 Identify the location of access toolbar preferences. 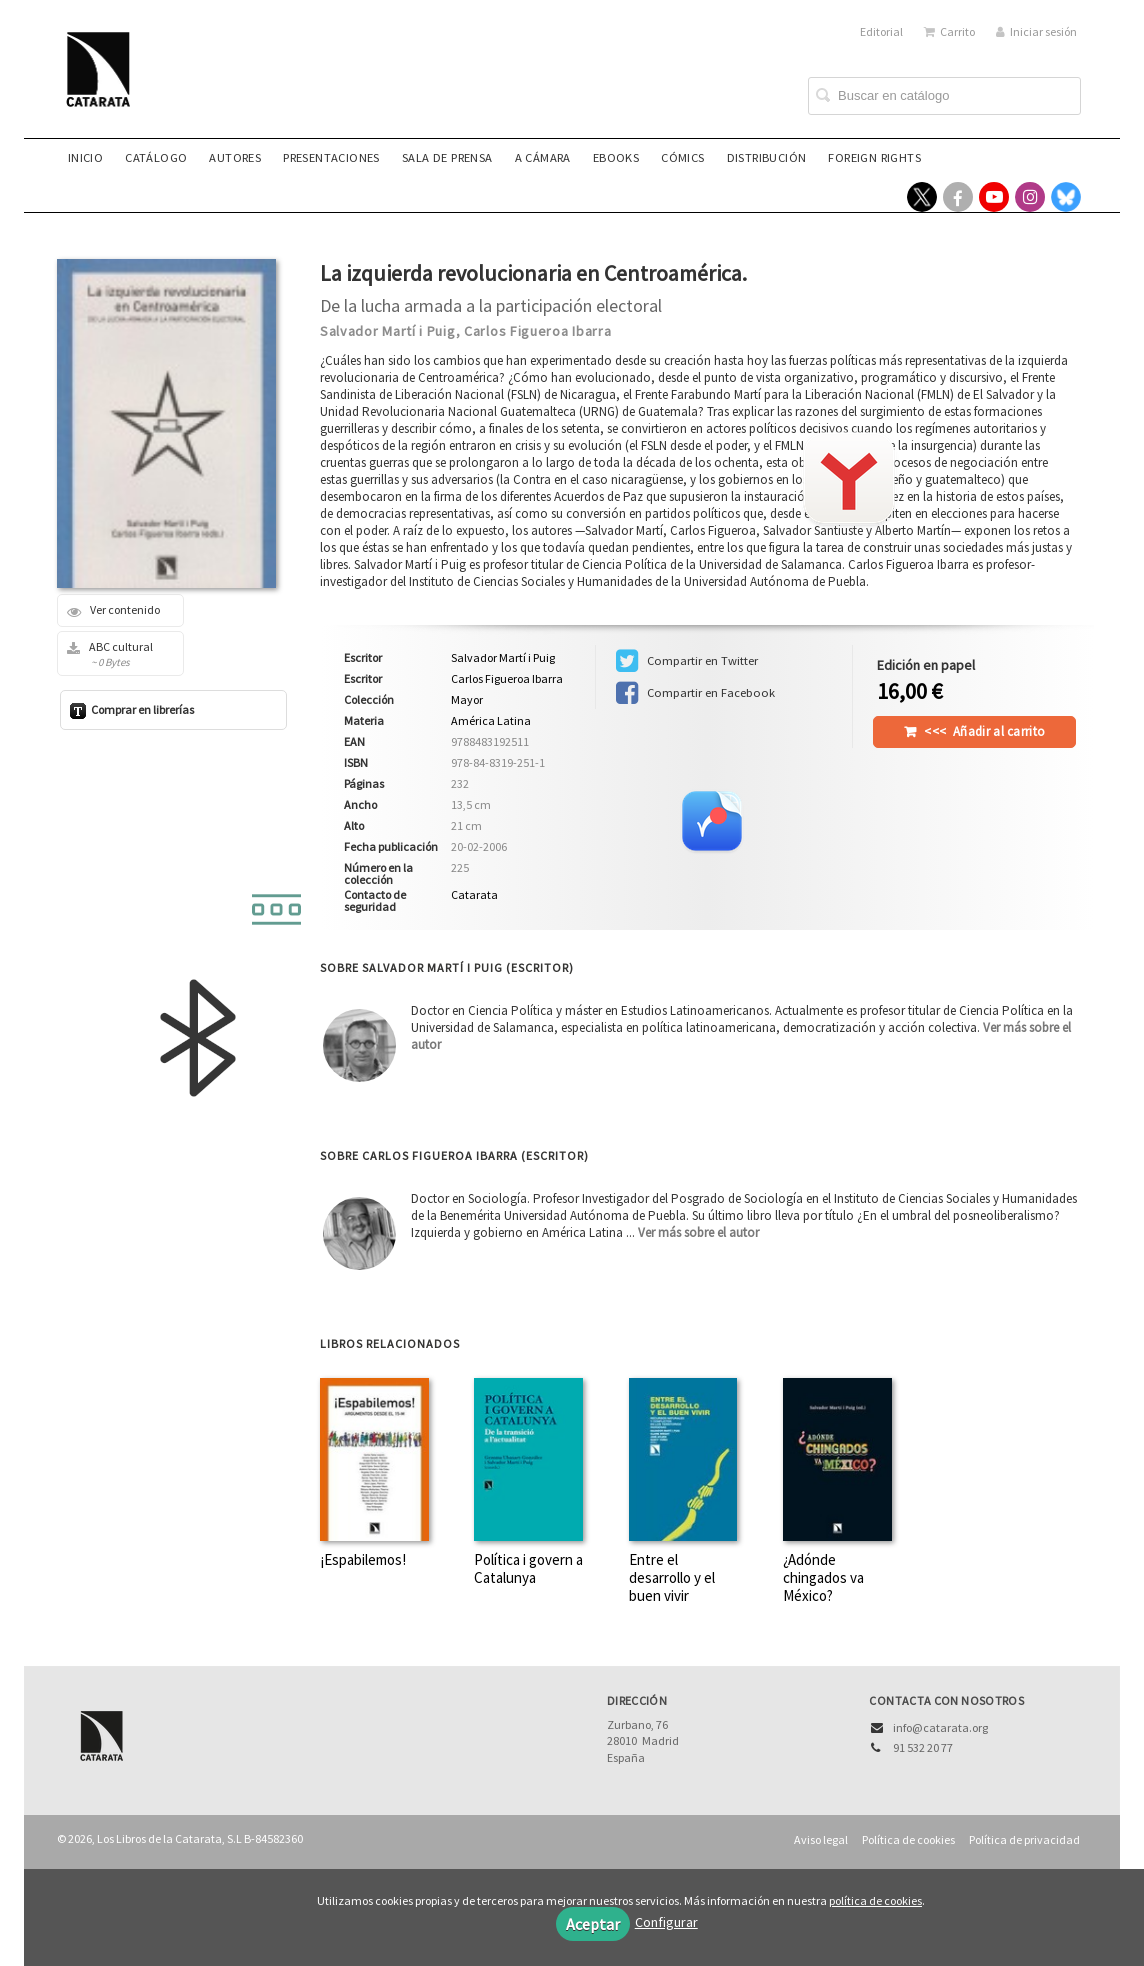
(276, 909).